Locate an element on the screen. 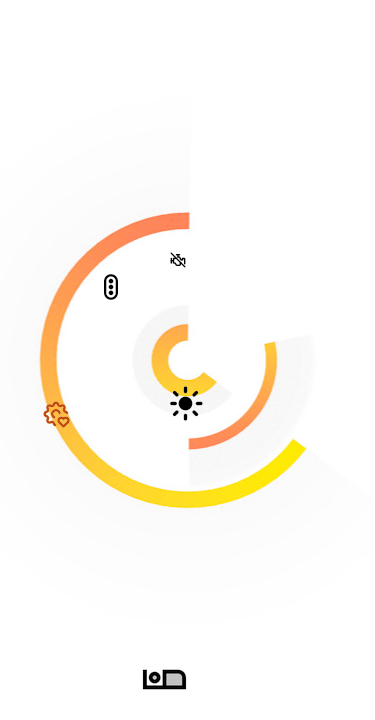 This screenshot has width=375, height=720. customize your favorites or liked items settings is located at coordinates (56, 414).